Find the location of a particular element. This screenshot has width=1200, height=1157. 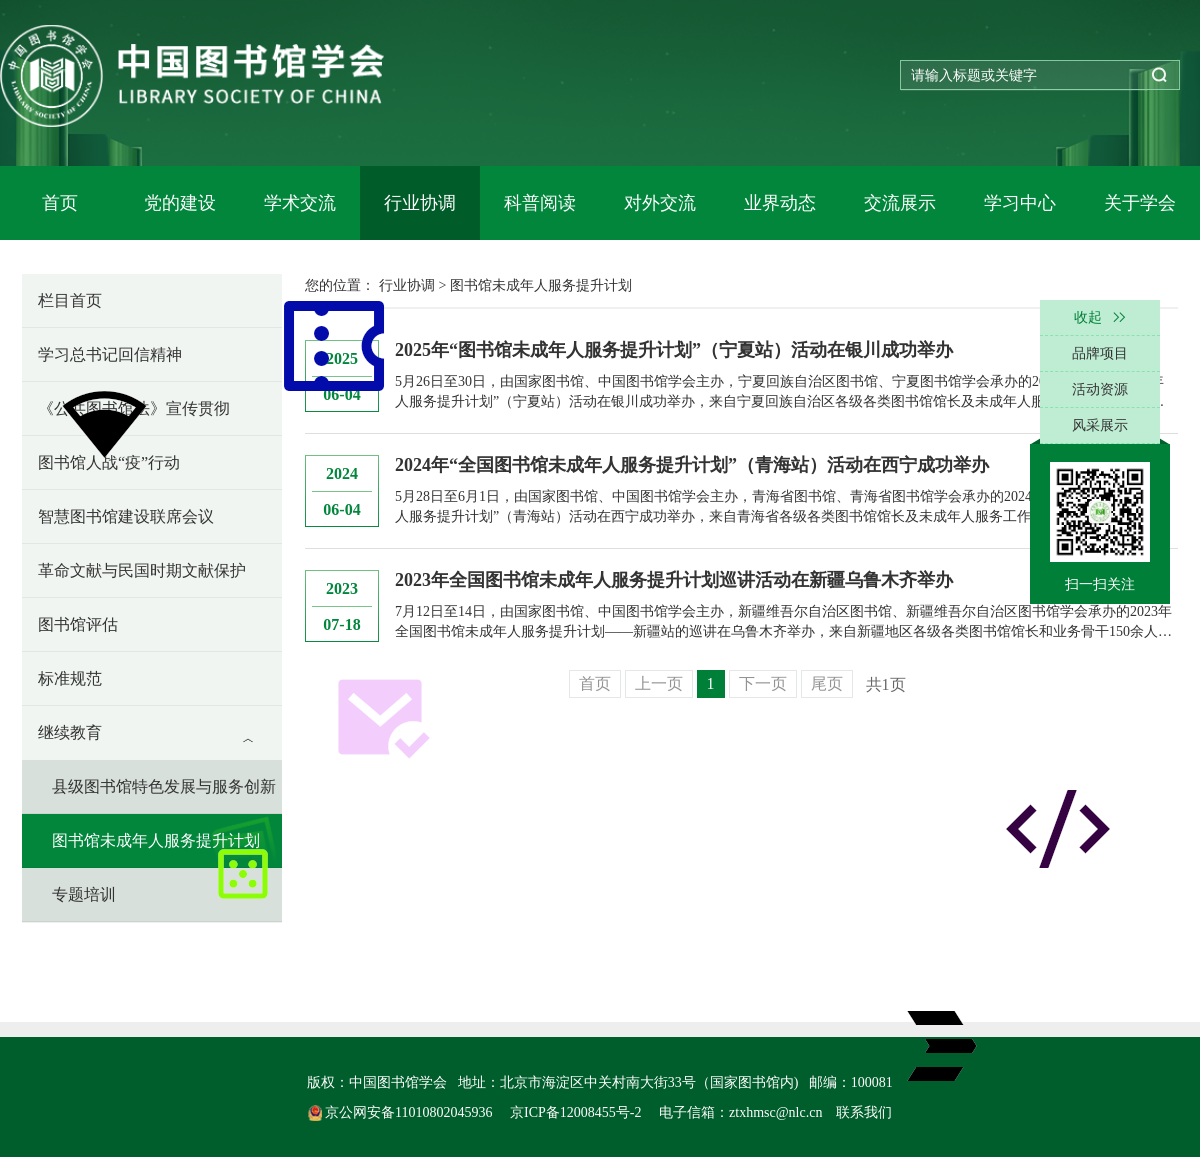

email successfully sent or delivered is located at coordinates (380, 717).